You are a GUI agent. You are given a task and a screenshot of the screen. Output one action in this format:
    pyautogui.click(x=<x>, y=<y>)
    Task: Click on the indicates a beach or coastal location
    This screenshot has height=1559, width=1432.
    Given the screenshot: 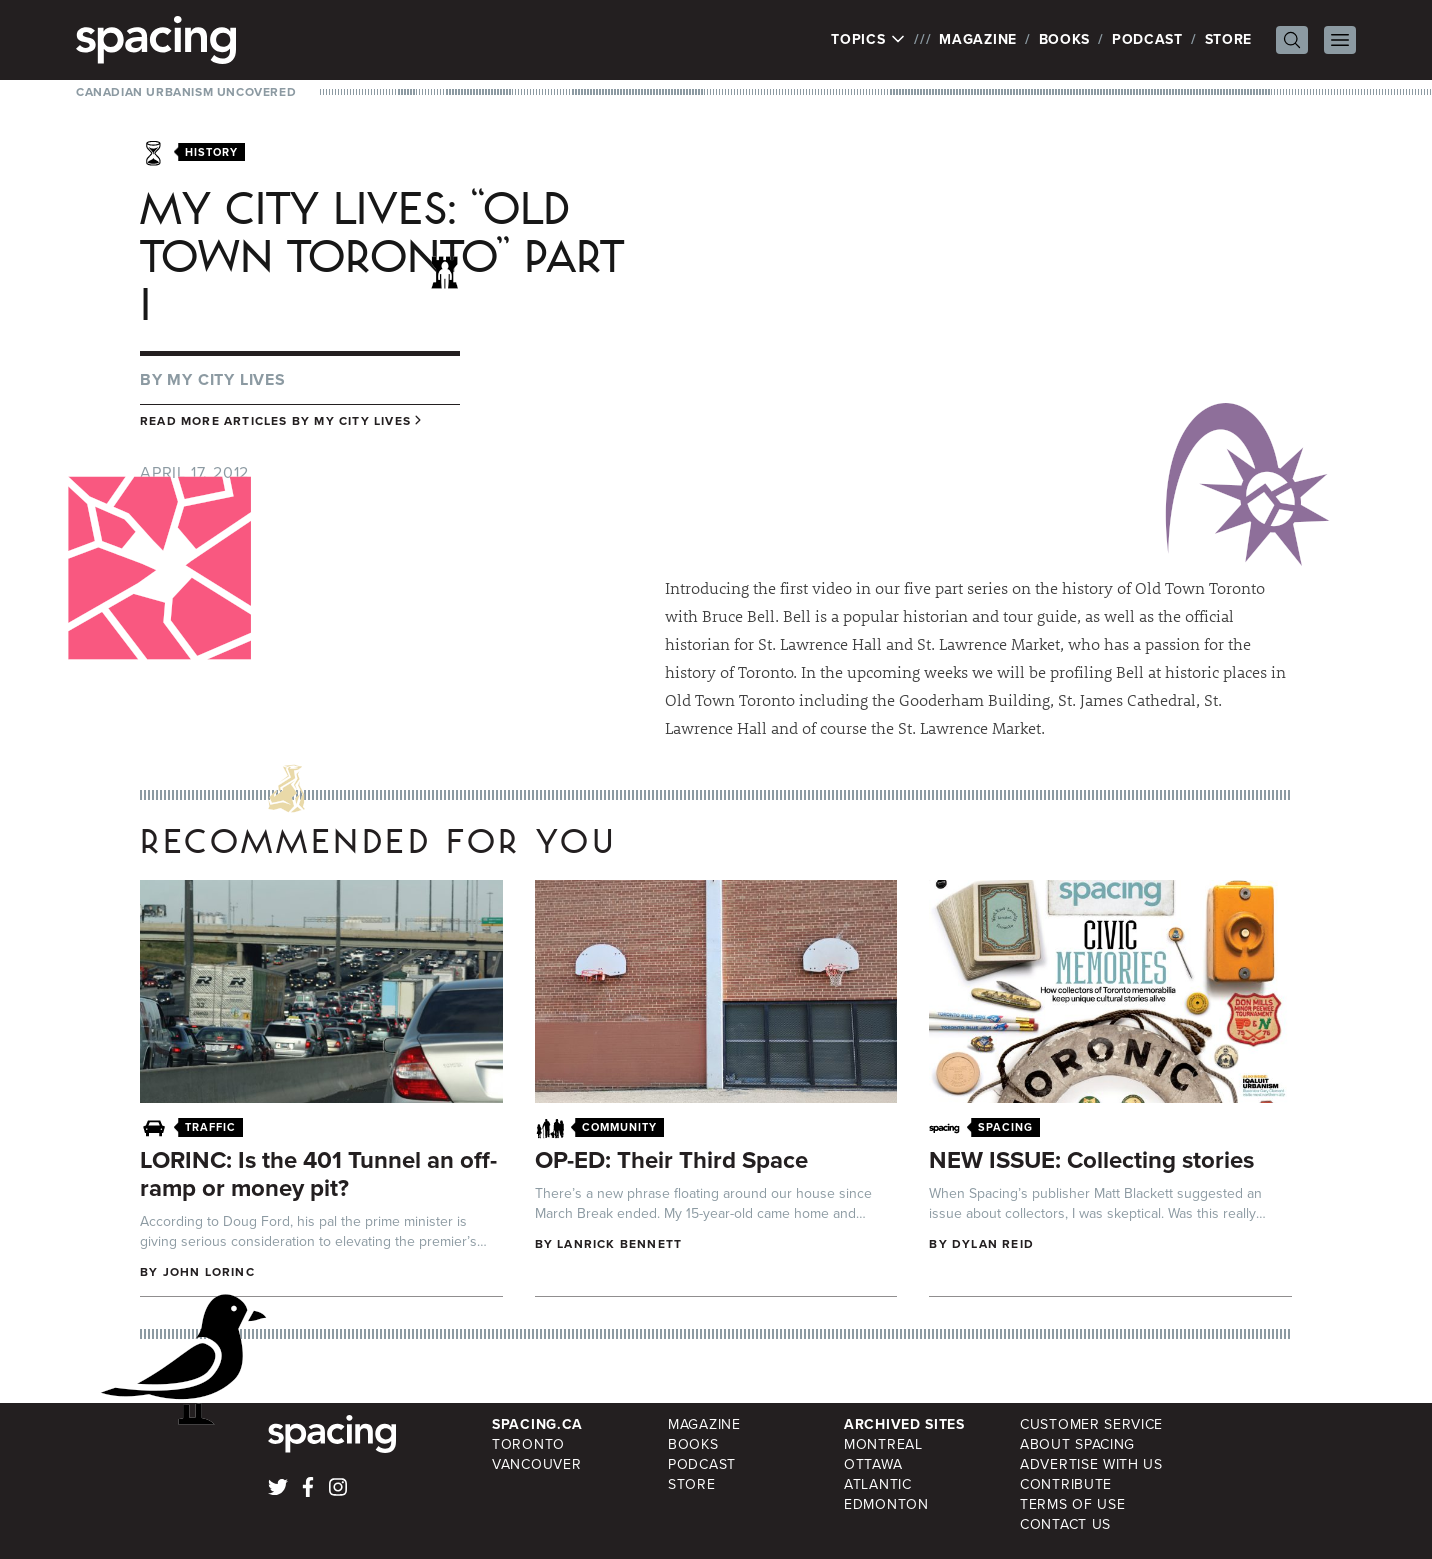 What is the action you would take?
    pyautogui.click(x=183, y=1359)
    